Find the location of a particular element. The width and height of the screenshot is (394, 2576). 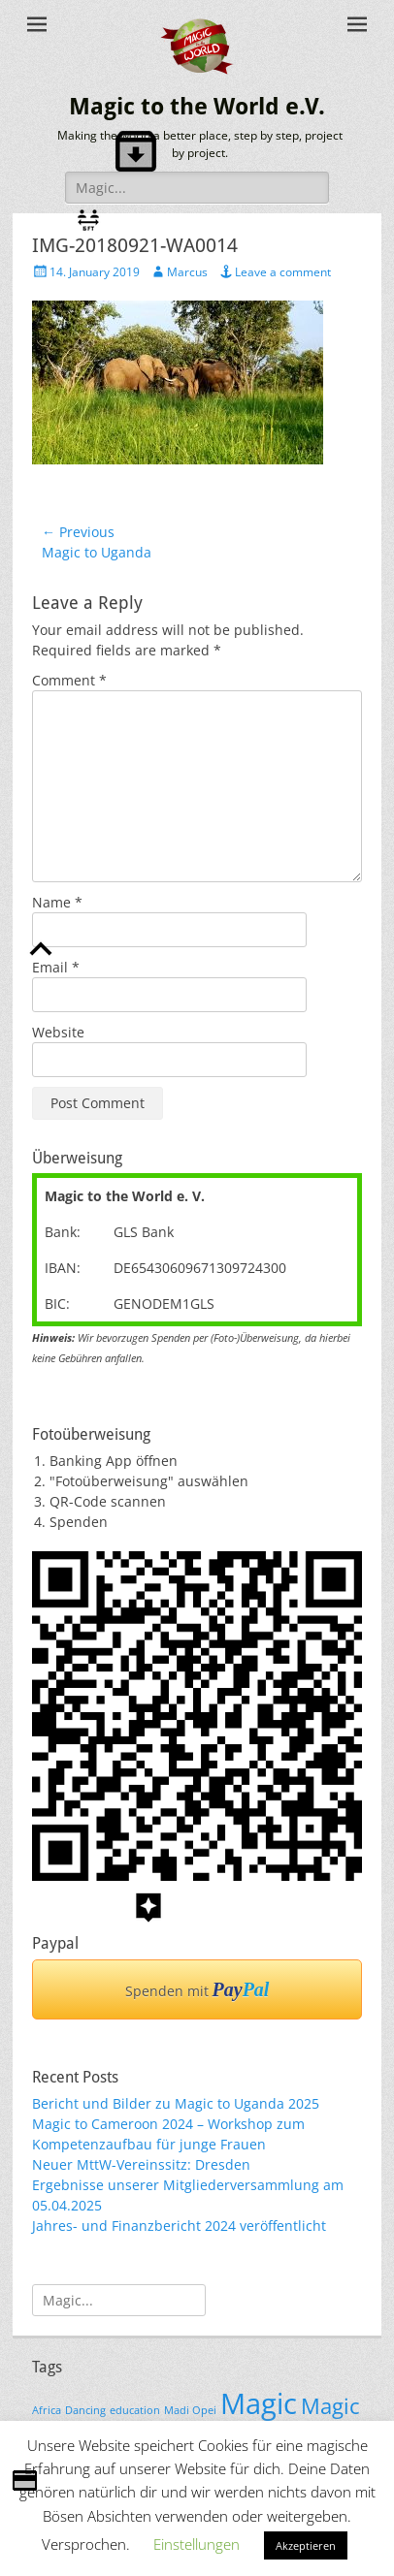

manage payment methods is located at coordinates (24, 2480).